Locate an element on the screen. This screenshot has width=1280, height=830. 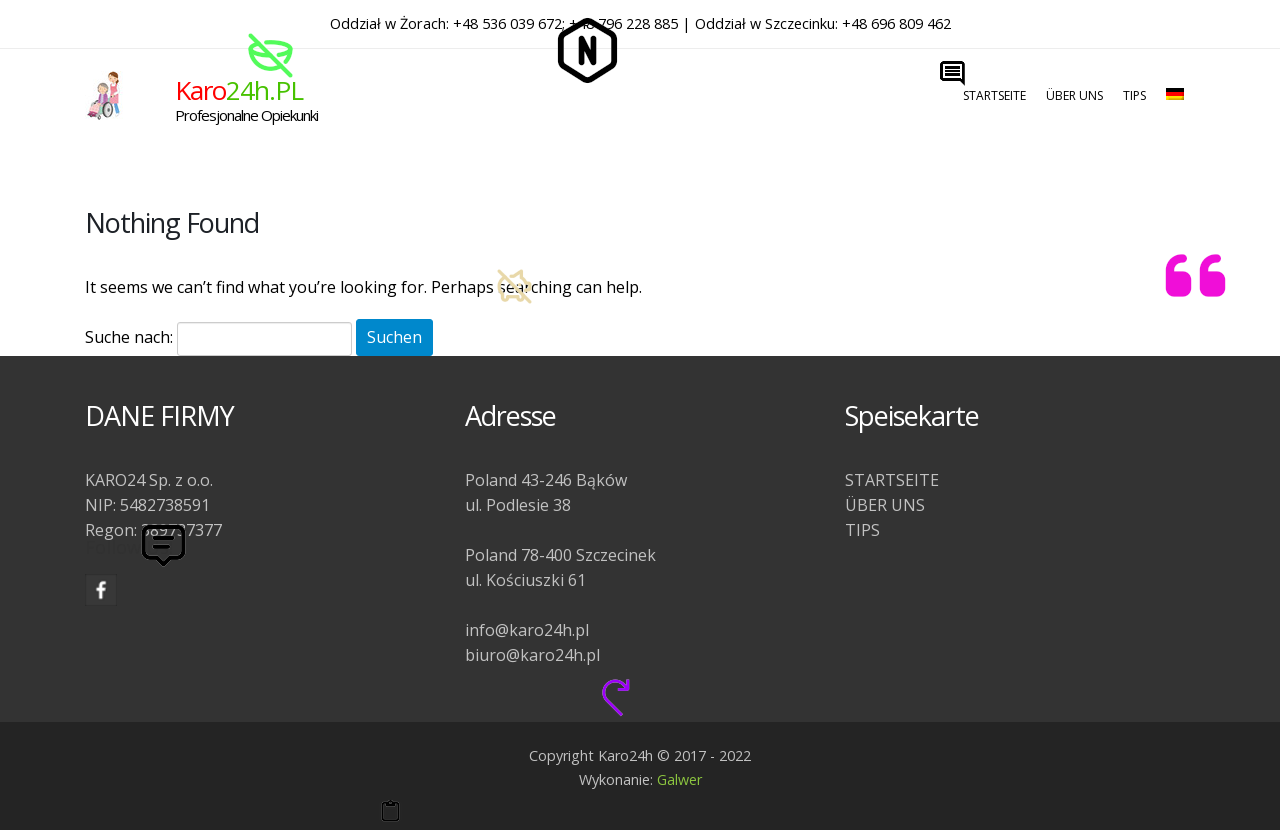
indicates a node or network element is located at coordinates (587, 50).